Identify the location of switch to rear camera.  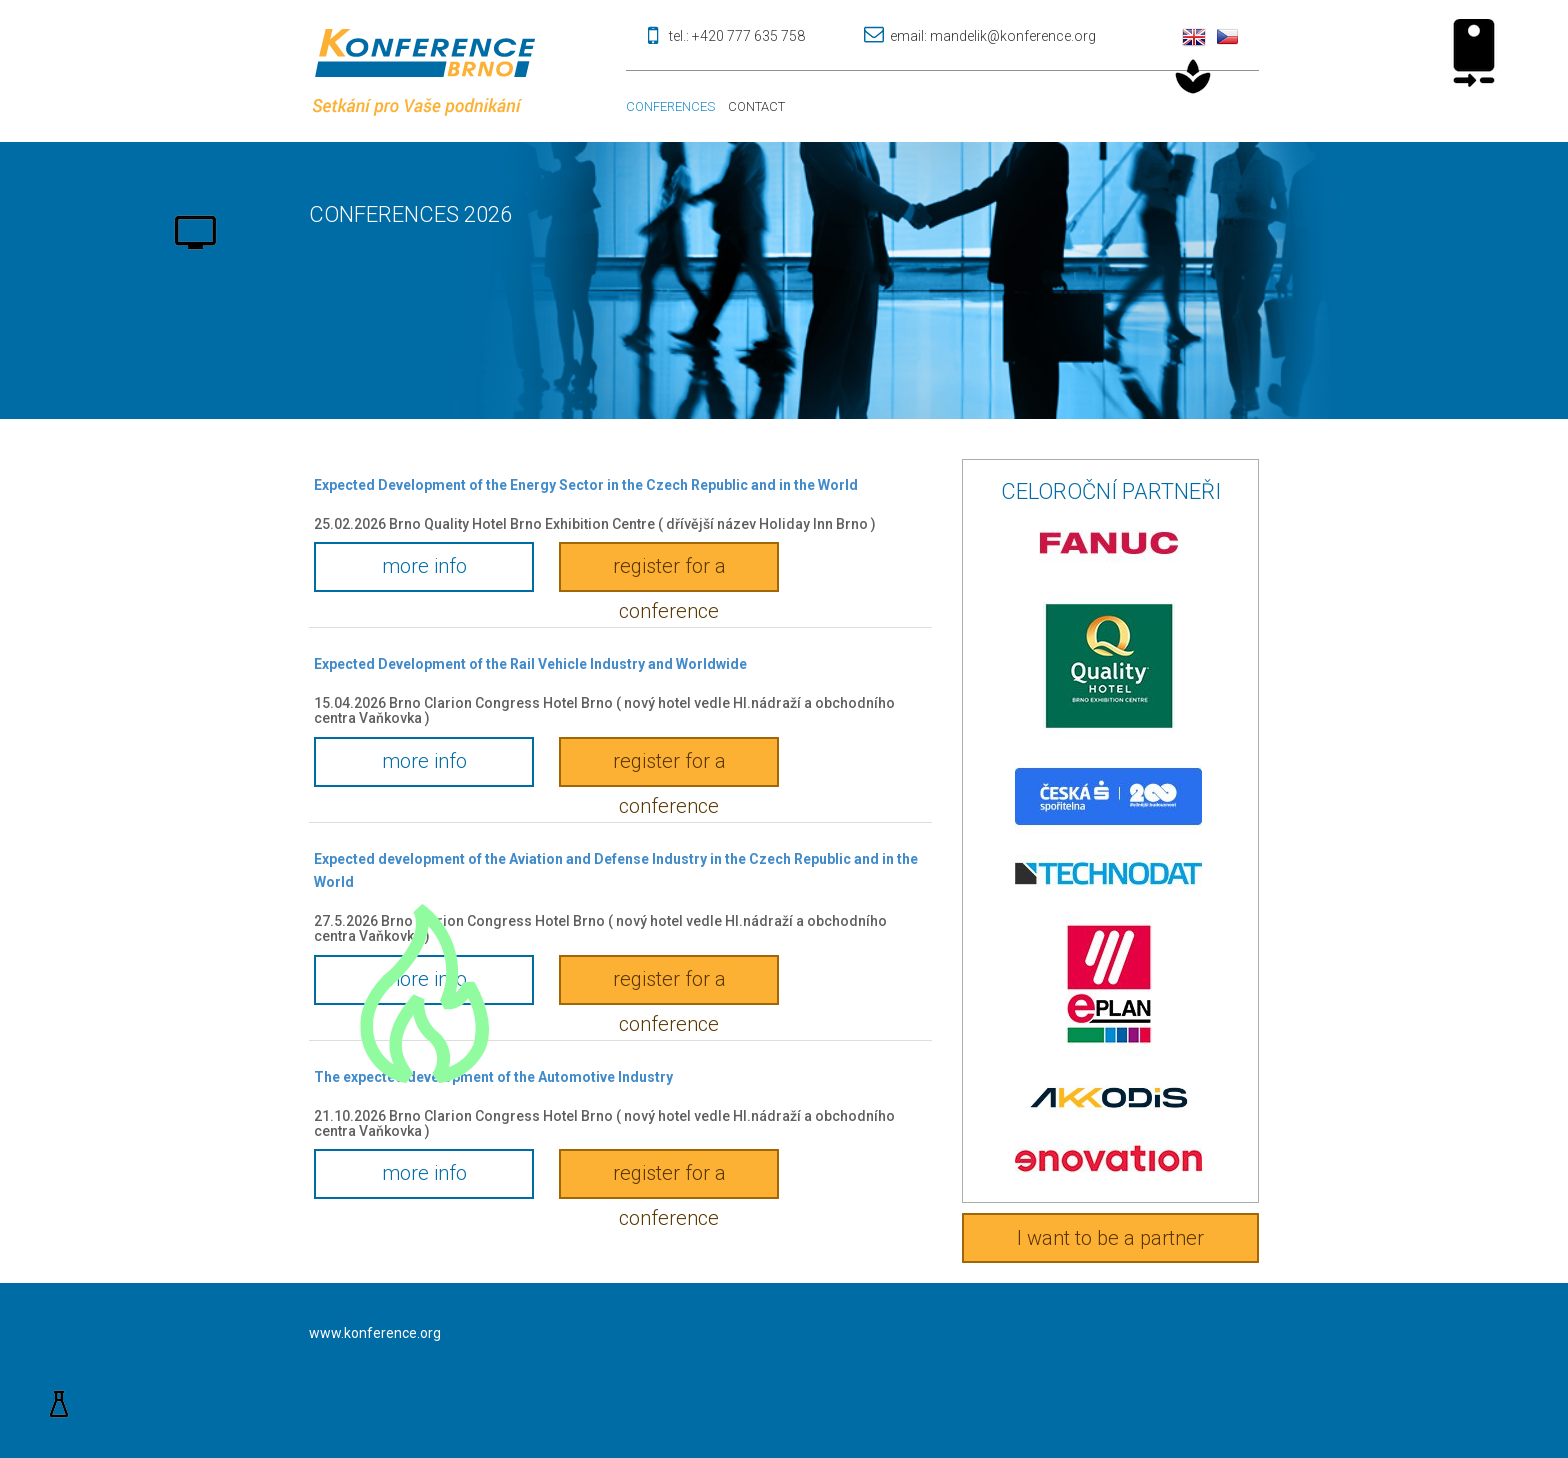
(1474, 54).